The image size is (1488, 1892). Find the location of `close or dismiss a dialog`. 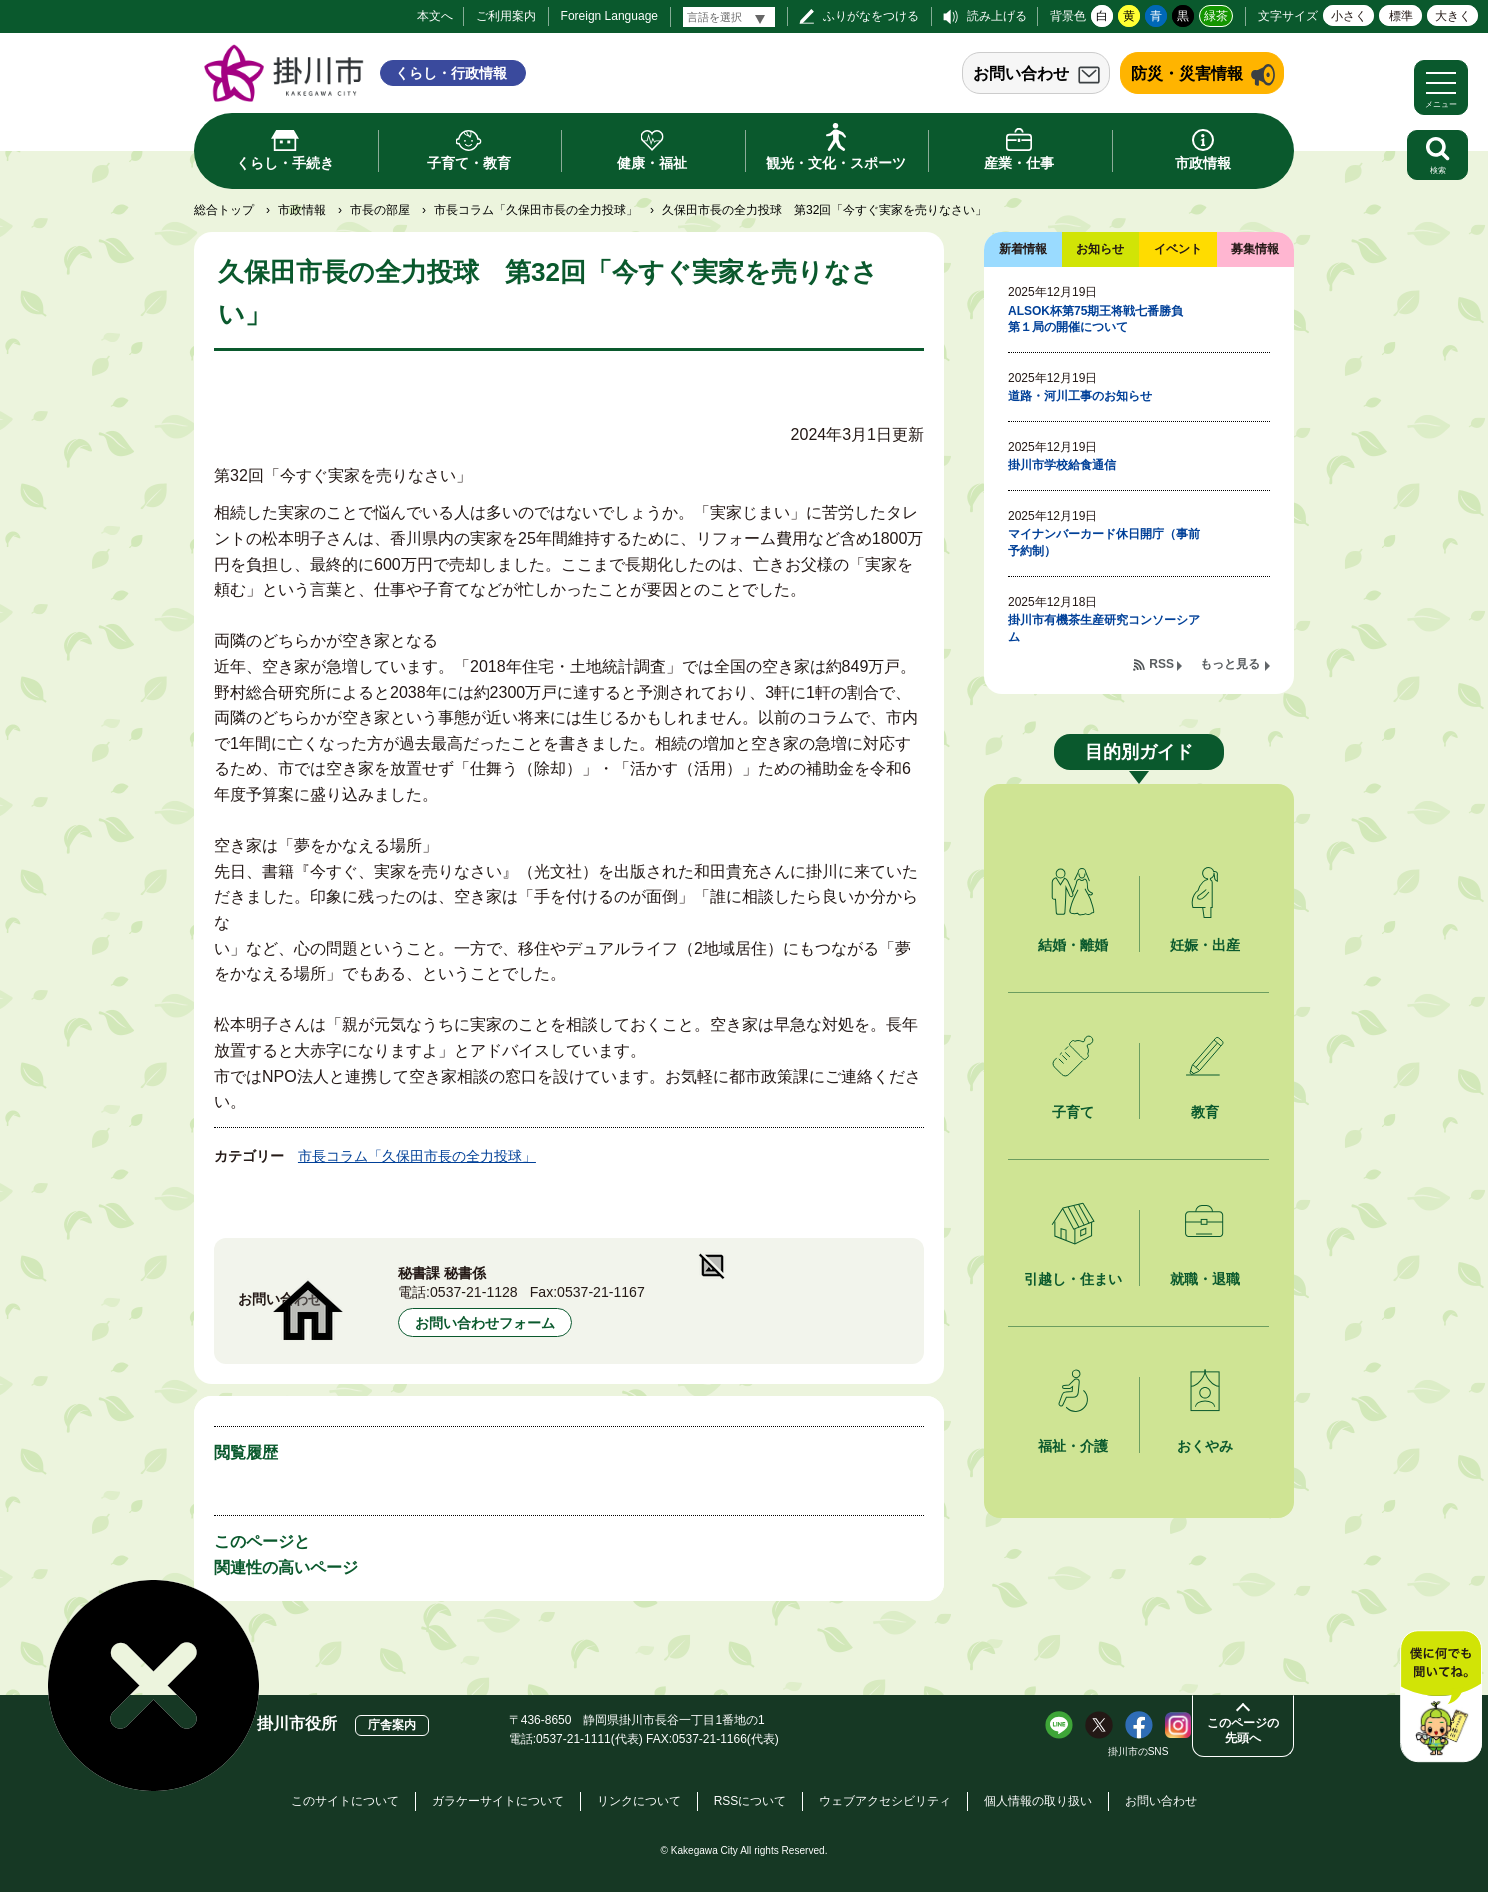

close or dismiss a dialog is located at coordinates (153, 1685).